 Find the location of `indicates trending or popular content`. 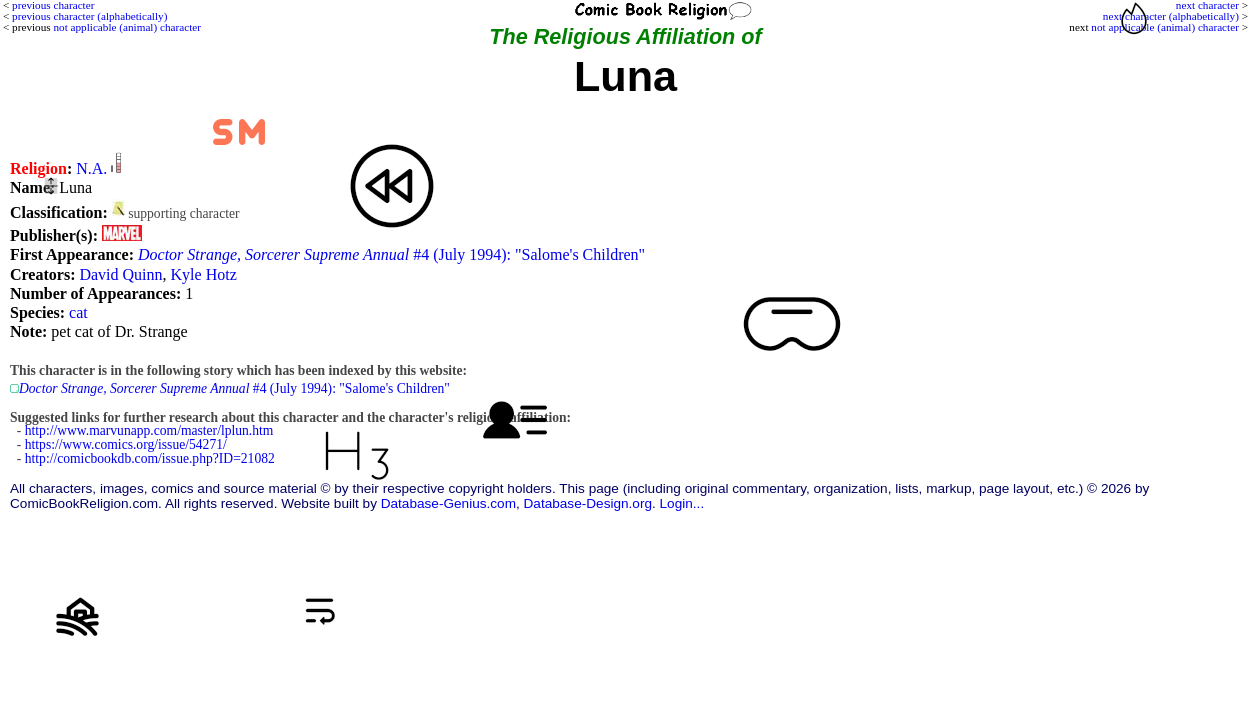

indicates trending or popular content is located at coordinates (1134, 19).